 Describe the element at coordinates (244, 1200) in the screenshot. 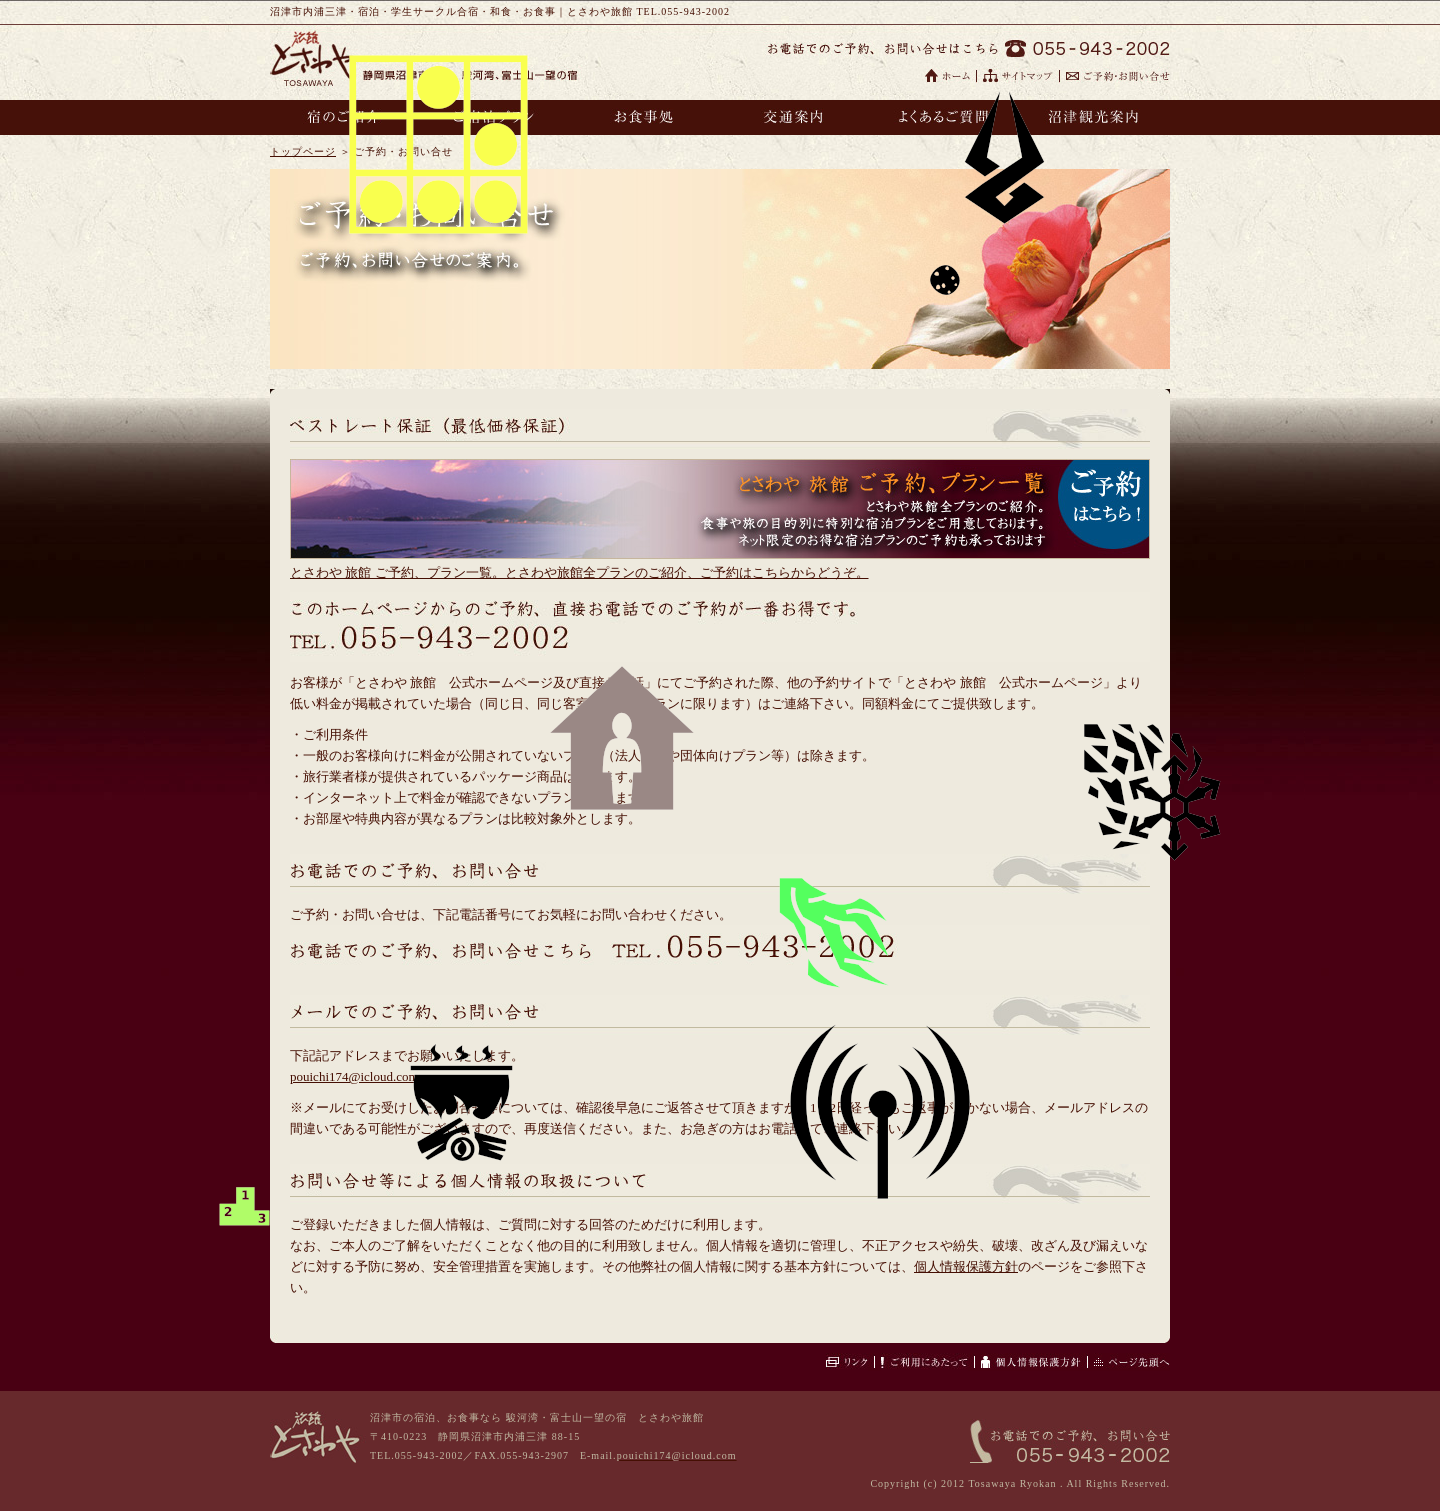

I see `view leaderboard rankings` at that location.